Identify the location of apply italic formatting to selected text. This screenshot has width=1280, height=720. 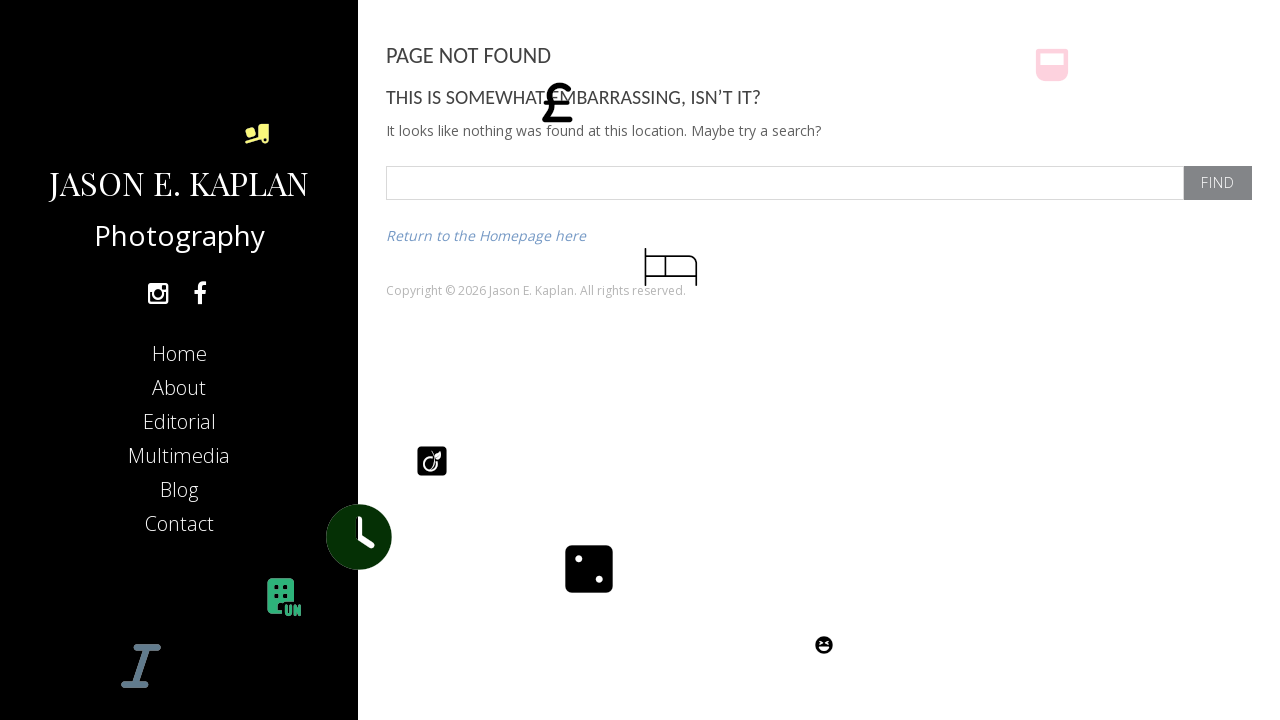
(141, 666).